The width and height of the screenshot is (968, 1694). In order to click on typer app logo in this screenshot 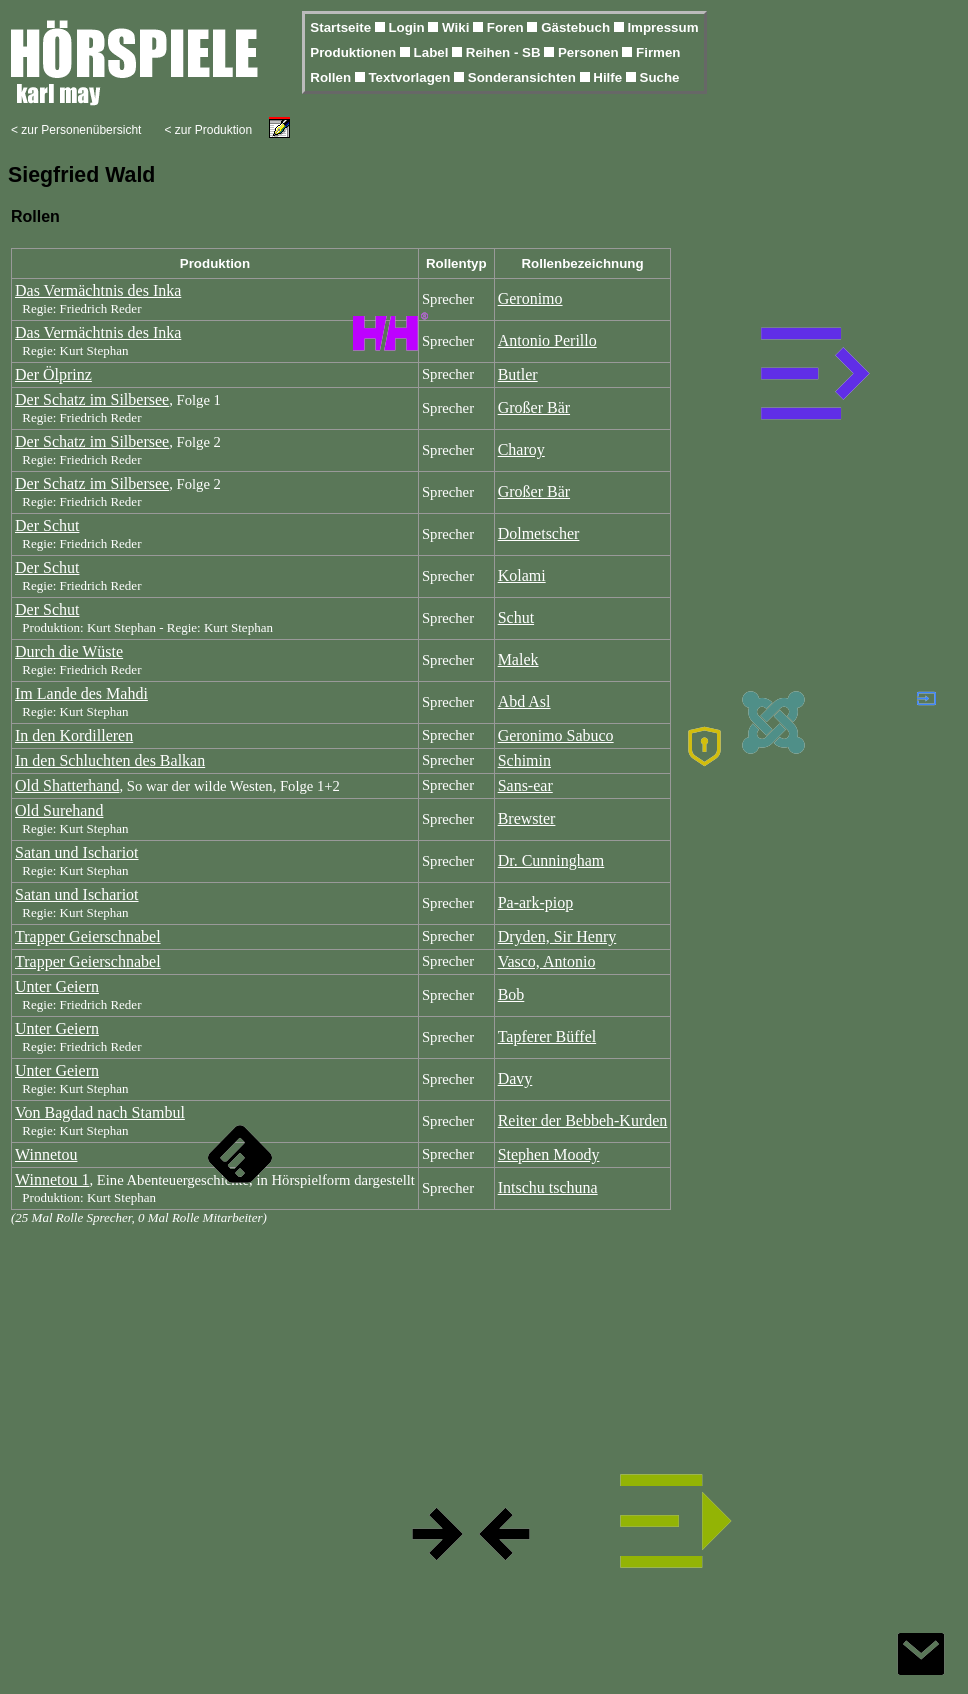, I will do `click(926, 698)`.